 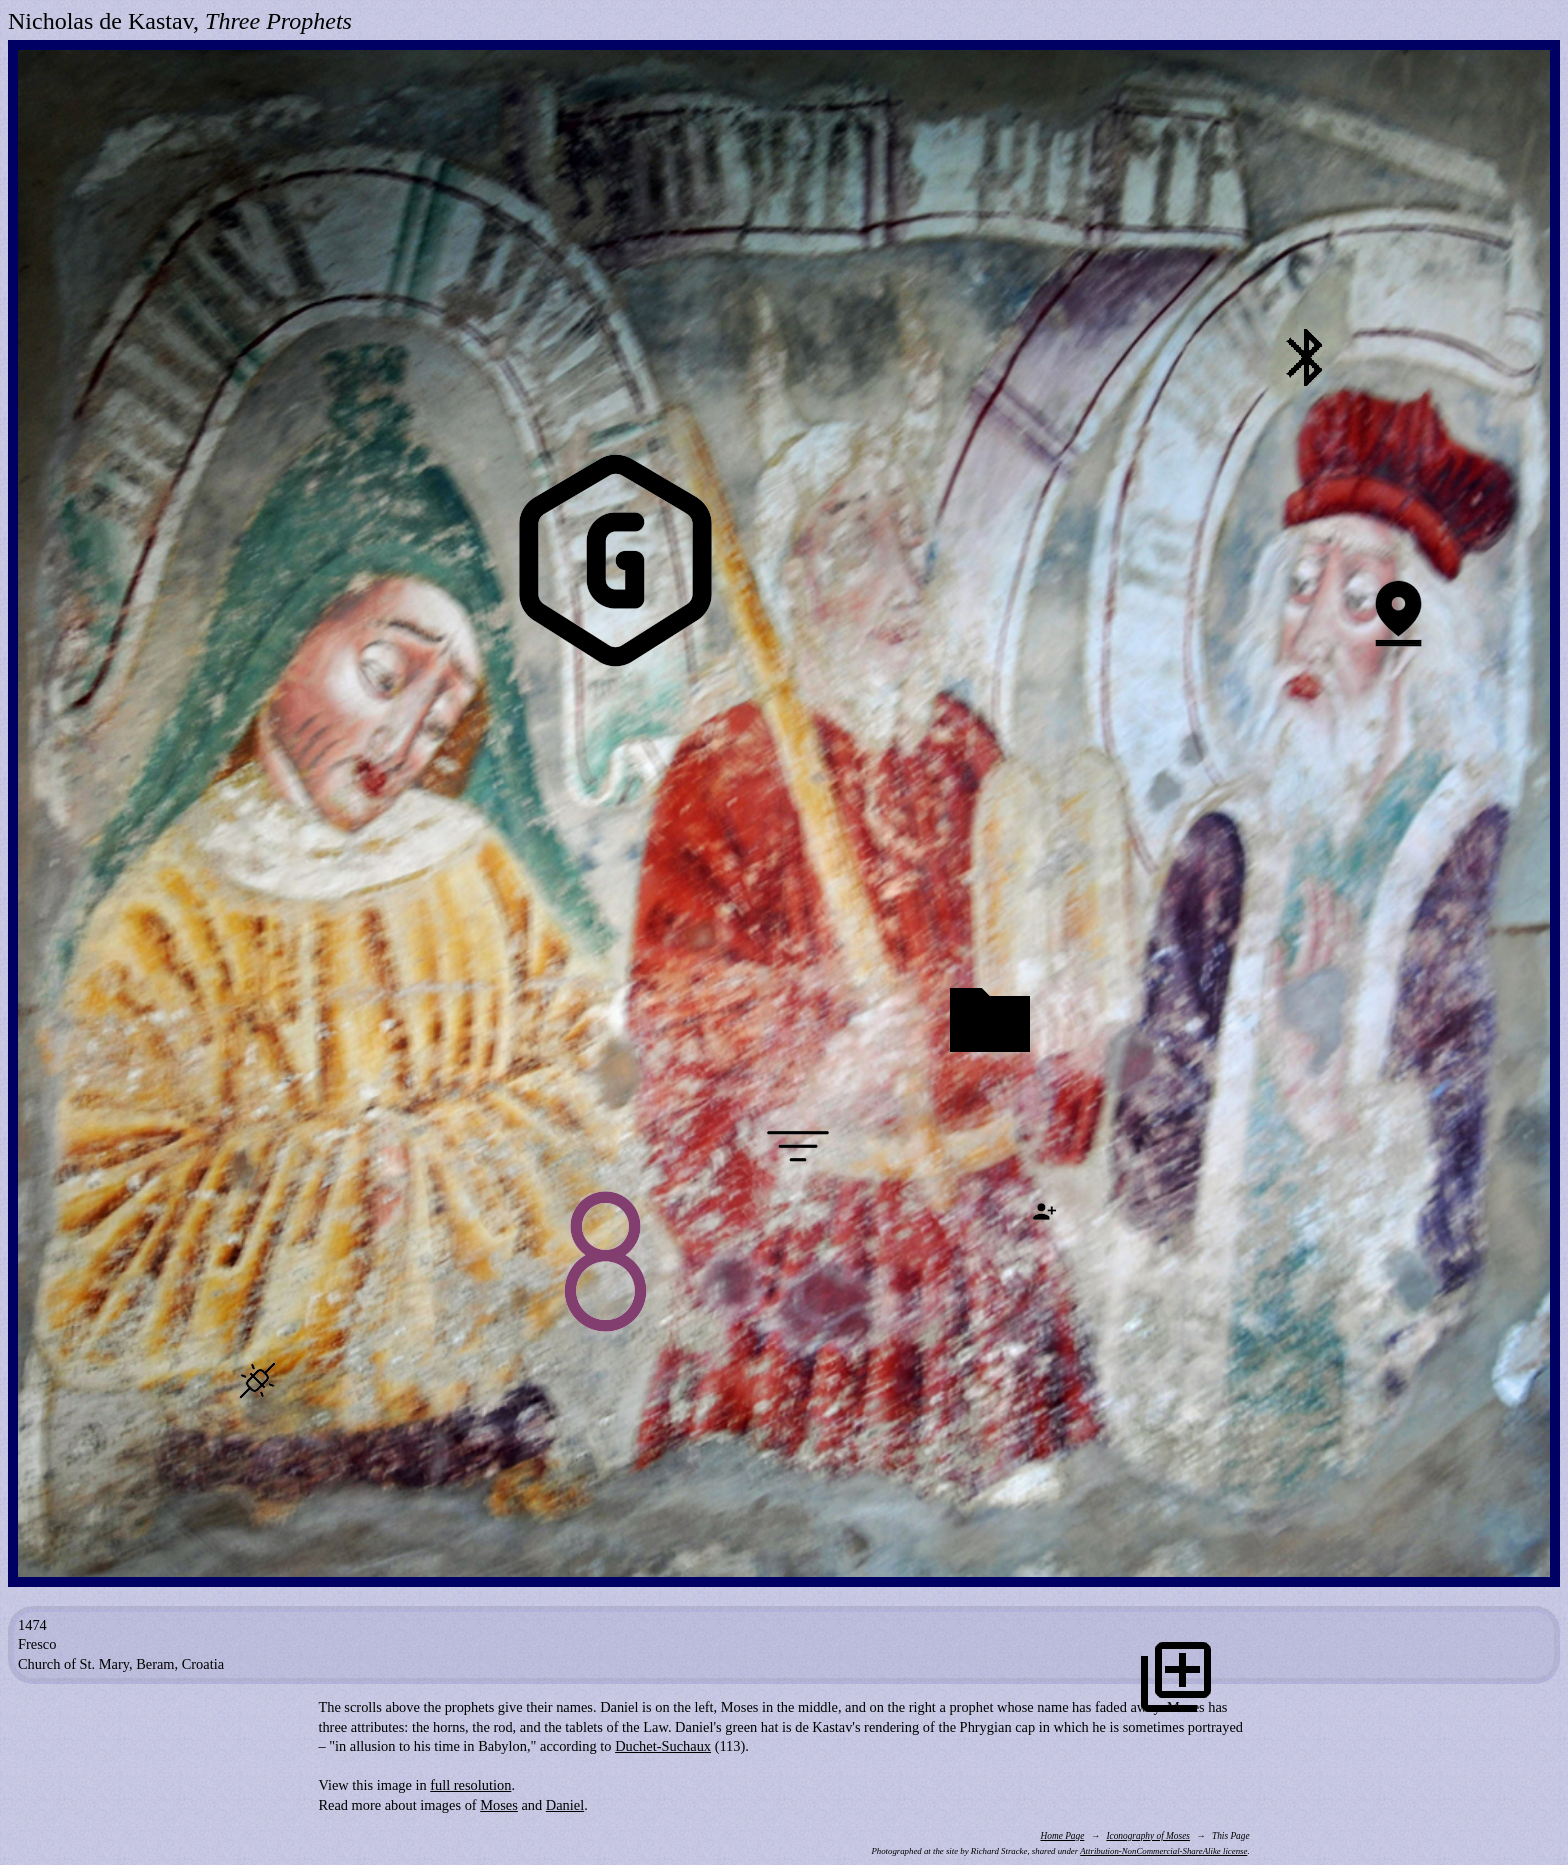 What do you see at coordinates (990, 1020) in the screenshot?
I see `access your files and documents` at bounding box center [990, 1020].